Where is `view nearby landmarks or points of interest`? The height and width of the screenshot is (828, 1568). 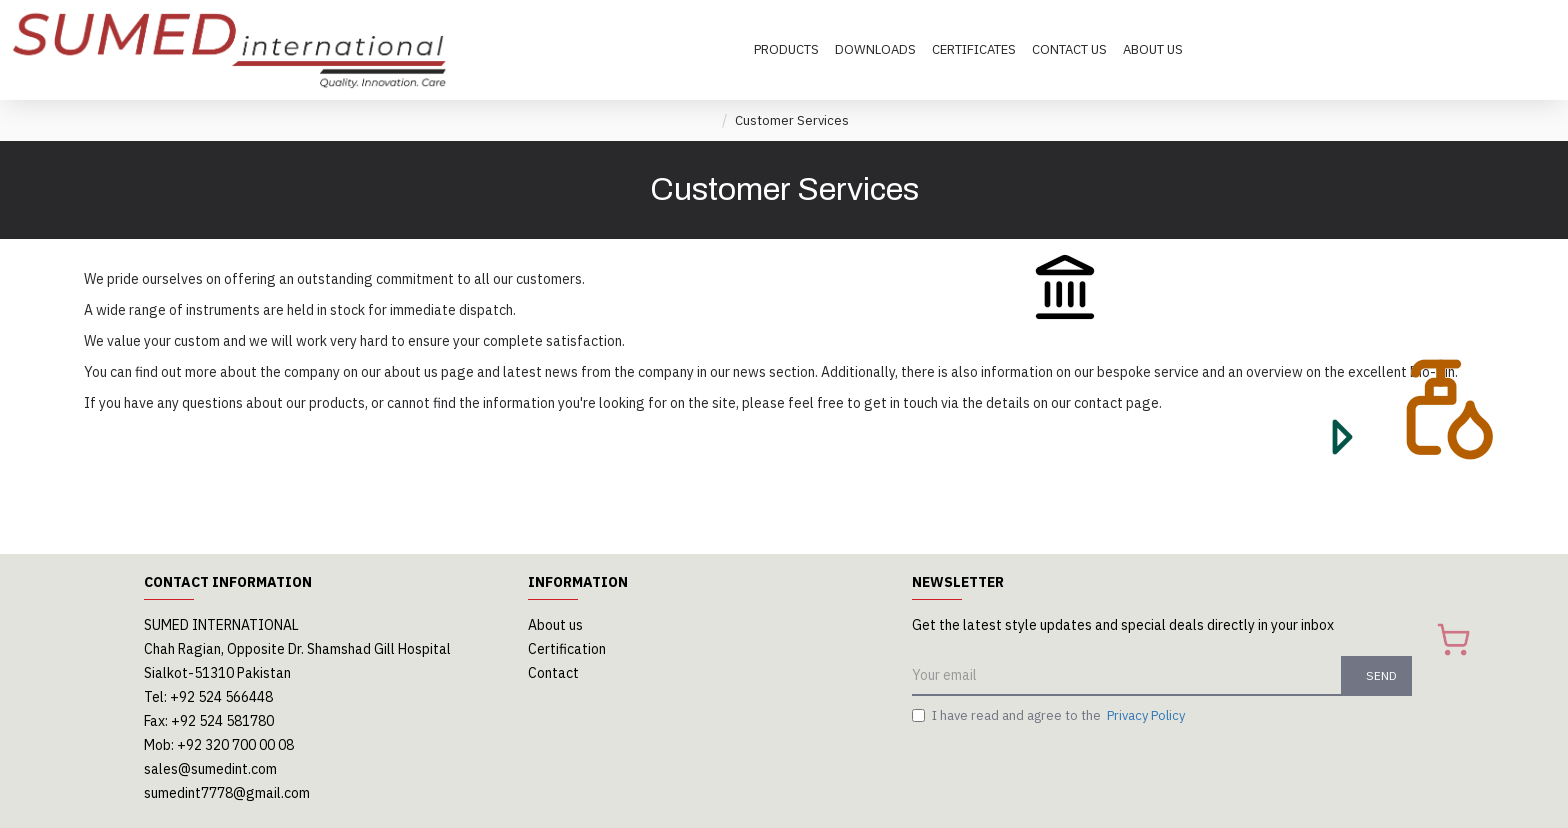 view nearby landmarks or points of interest is located at coordinates (1065, 287).